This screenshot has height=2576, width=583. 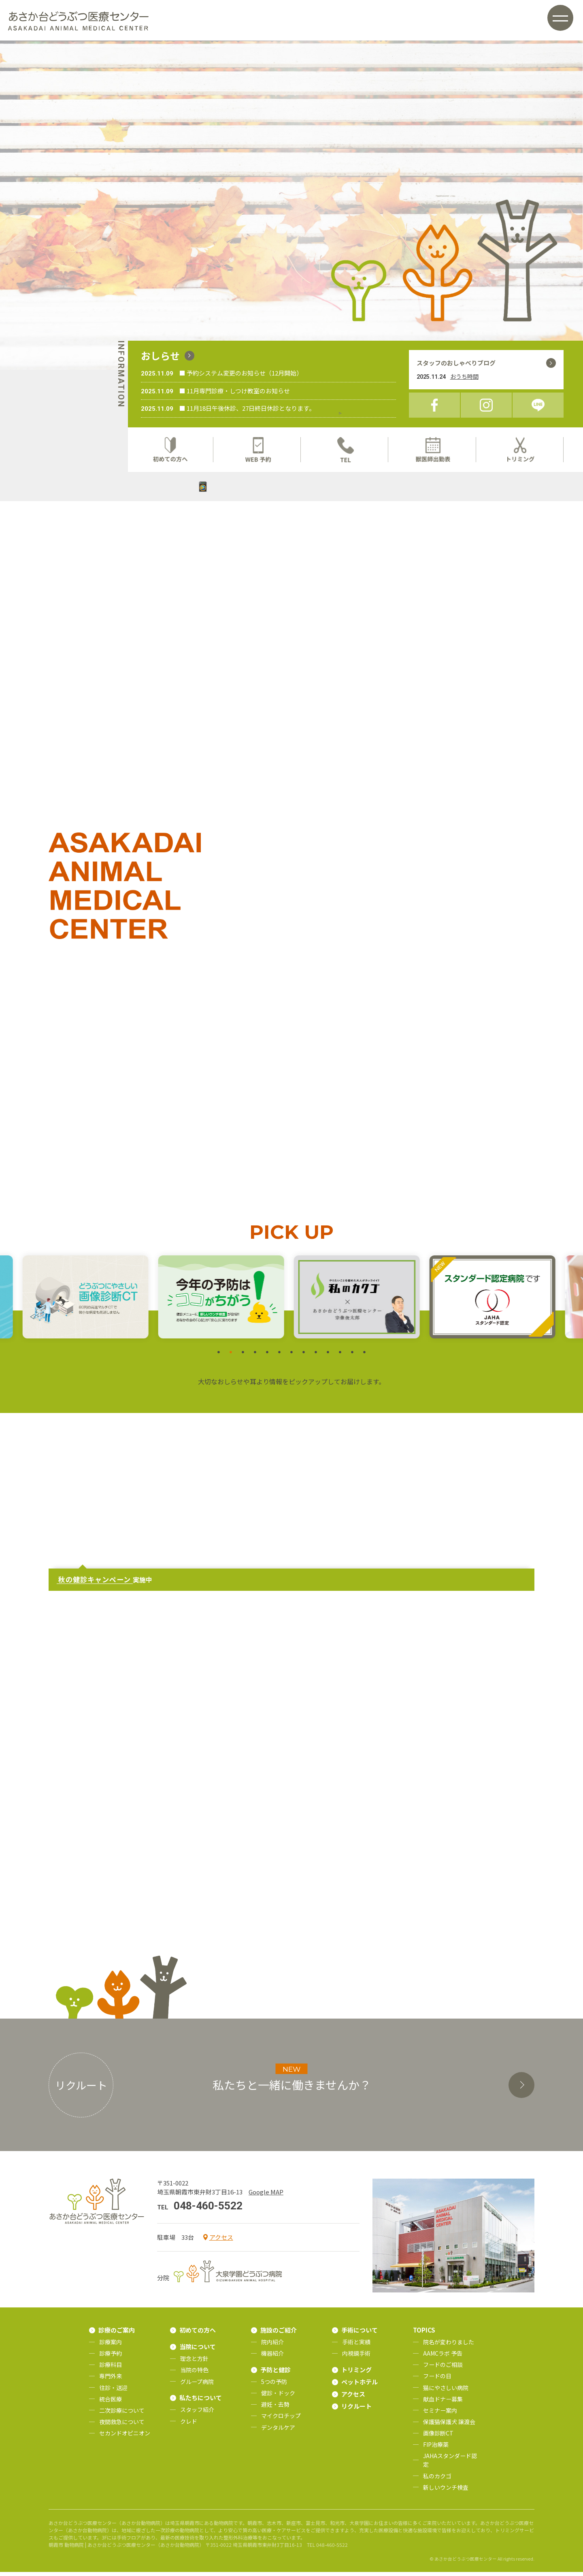 What do you see at coordinates (340, 414) in the screenshot?
I see `navigate to the next item or section` at bounding box center [340, 414].